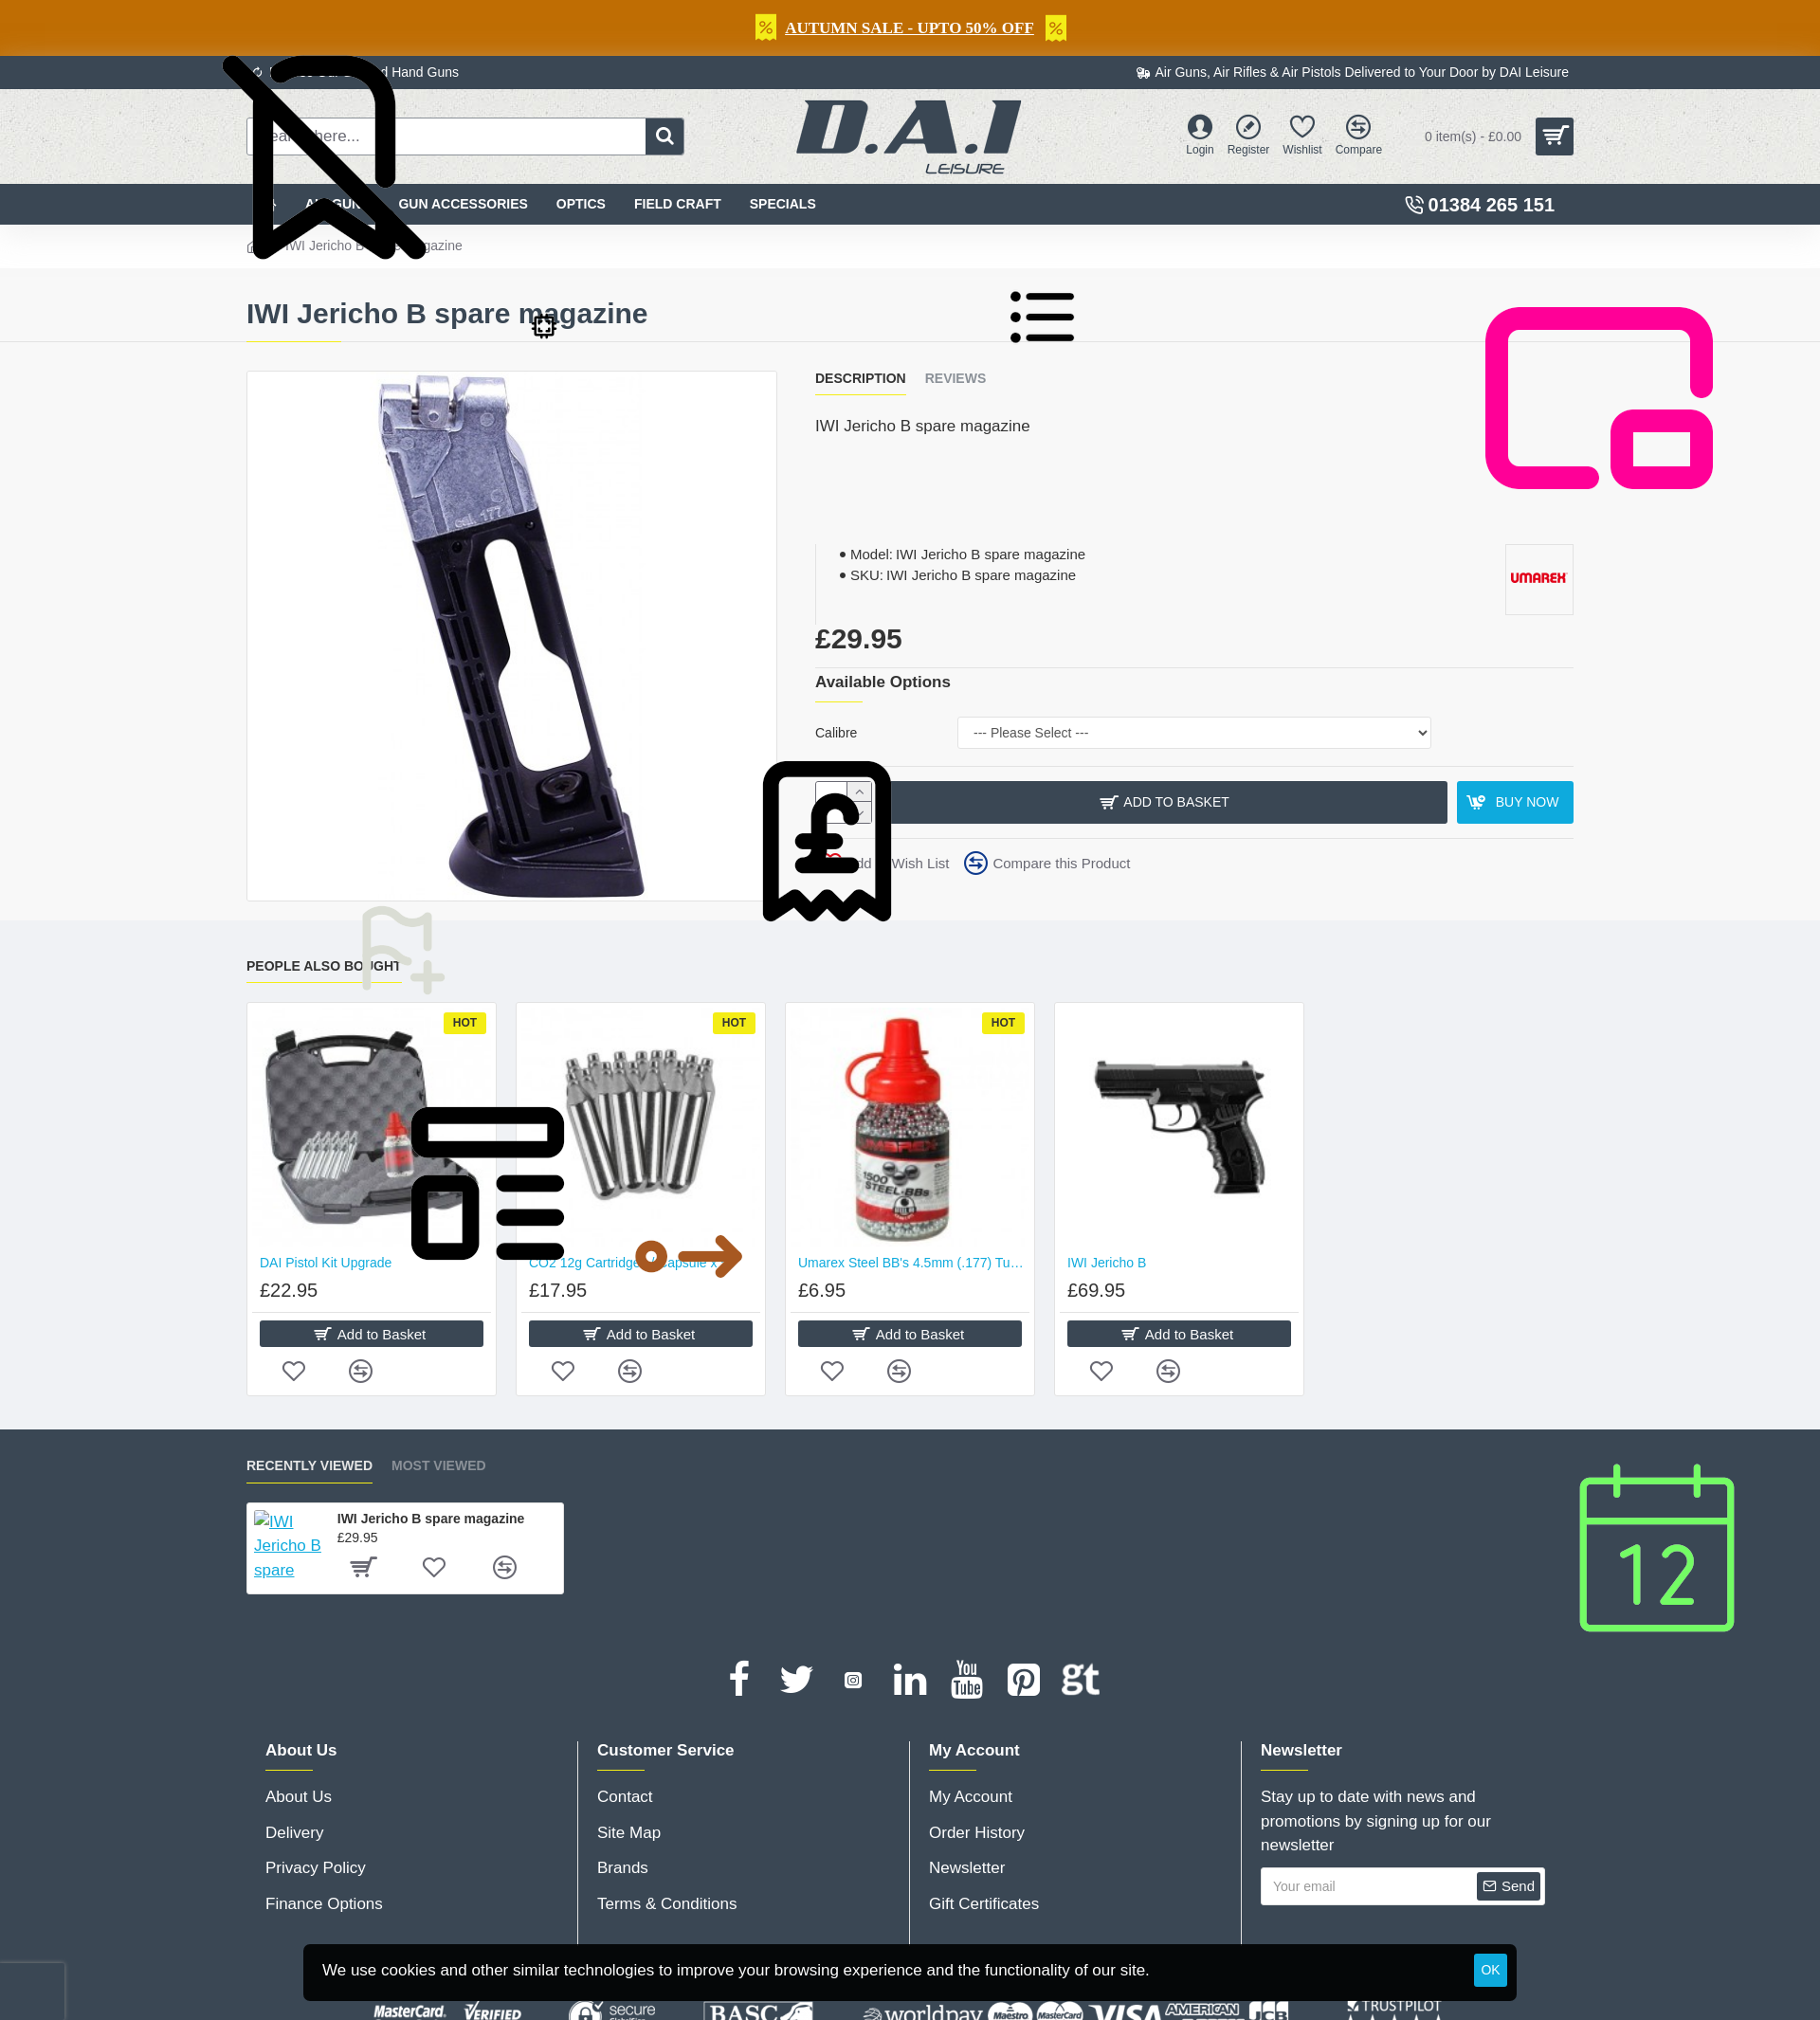 The height and width of the screenshot is (2020, 1820). I want to click on access page or document templates, so click(487, 1183).